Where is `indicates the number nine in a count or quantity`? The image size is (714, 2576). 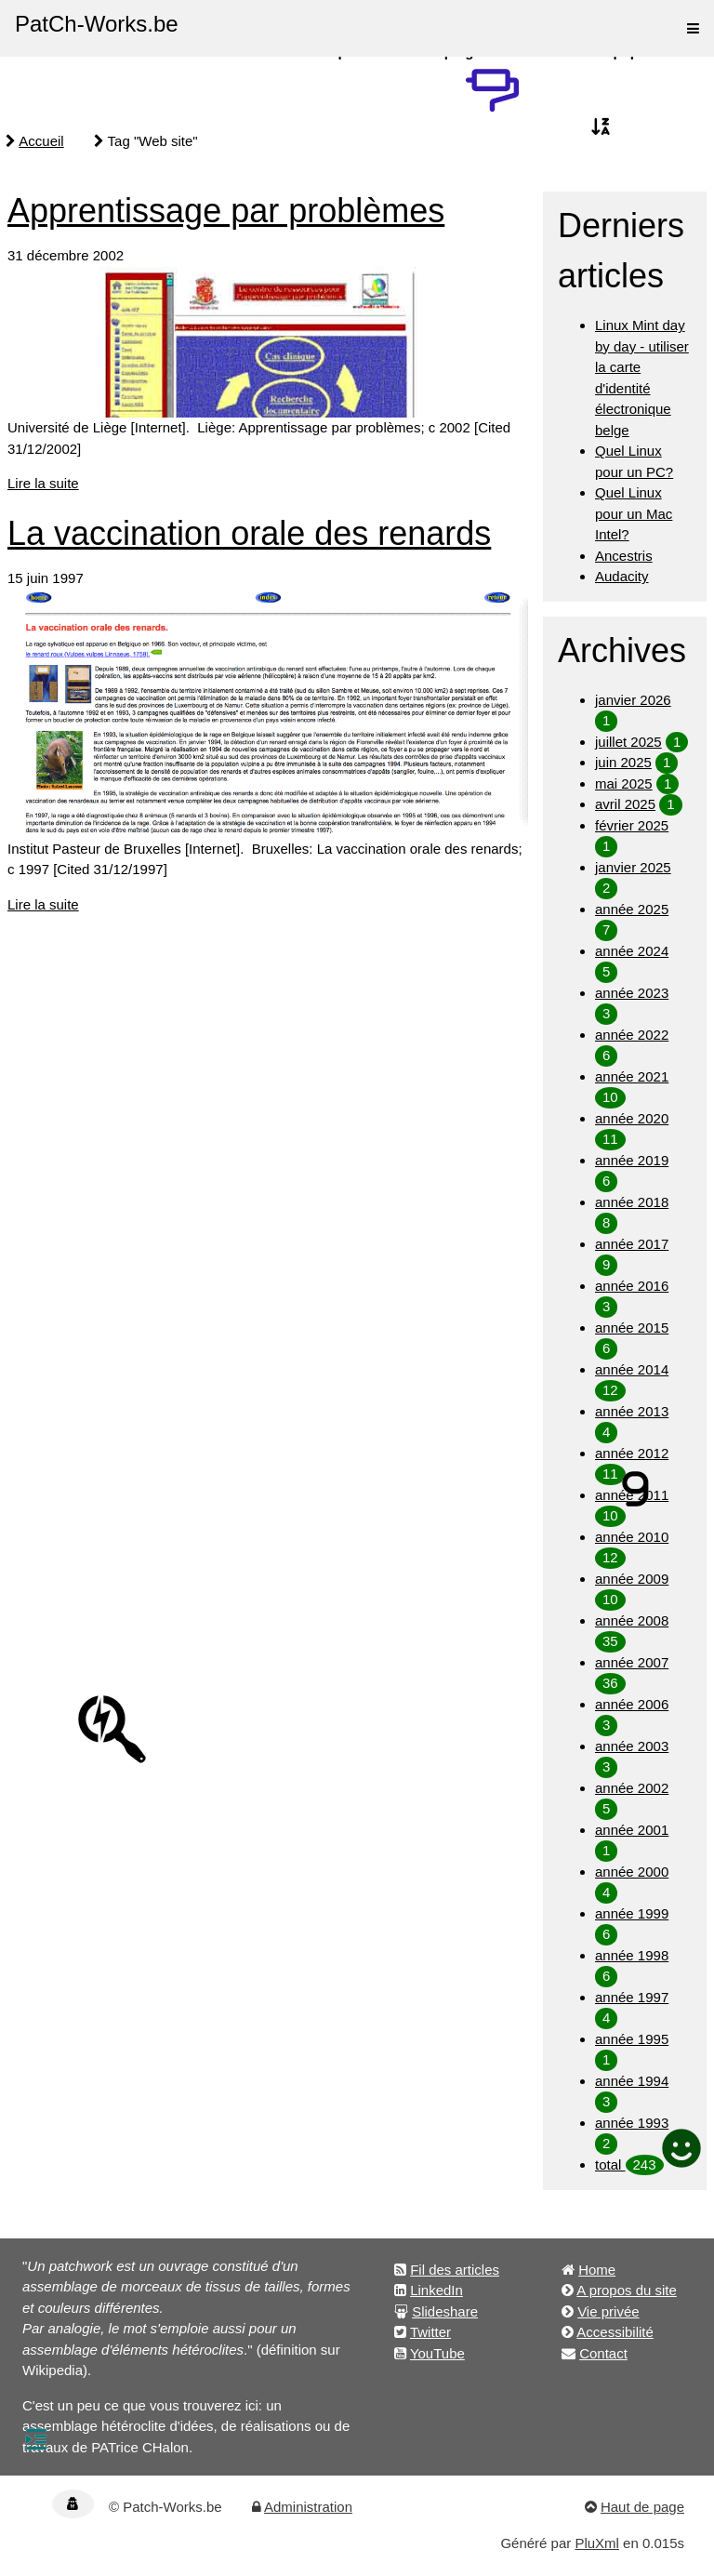 indicates the number nine in a count or quantity is located at coordinates (636, 1489).